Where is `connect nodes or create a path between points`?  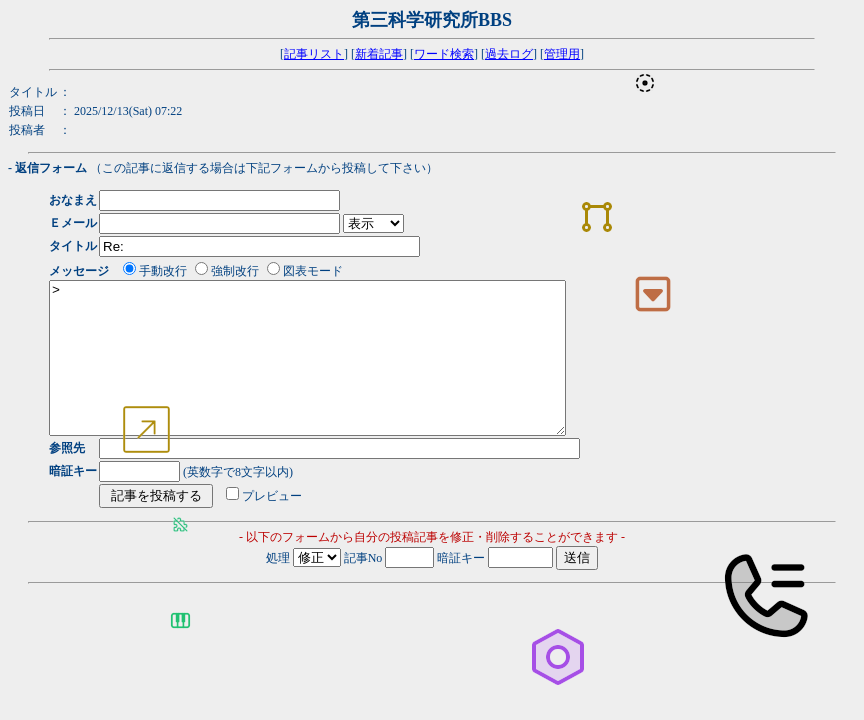
connect nodes or create a path between points is located at coordinates (597, 217).